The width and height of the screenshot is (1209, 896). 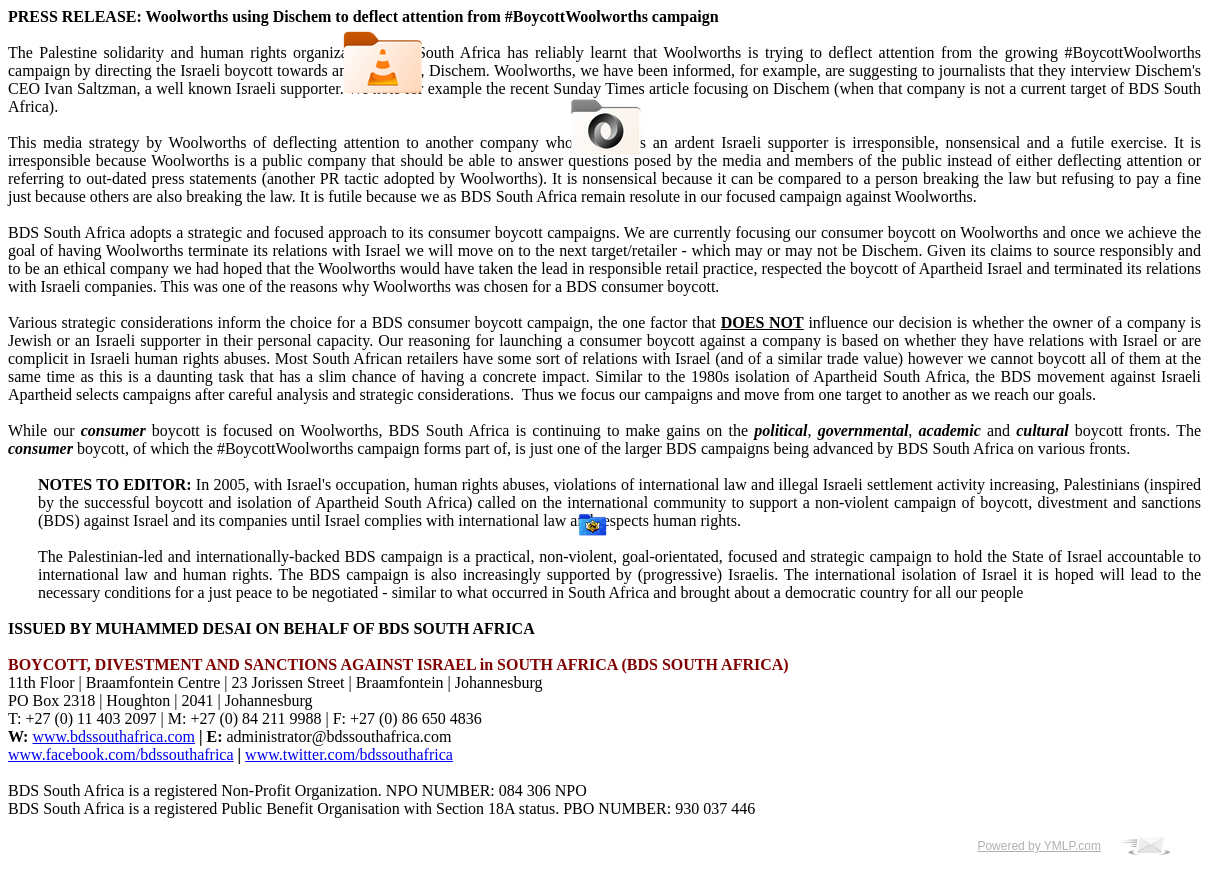 I want to click on open folder containing JSON configuration files, so click(x=605, y=128).